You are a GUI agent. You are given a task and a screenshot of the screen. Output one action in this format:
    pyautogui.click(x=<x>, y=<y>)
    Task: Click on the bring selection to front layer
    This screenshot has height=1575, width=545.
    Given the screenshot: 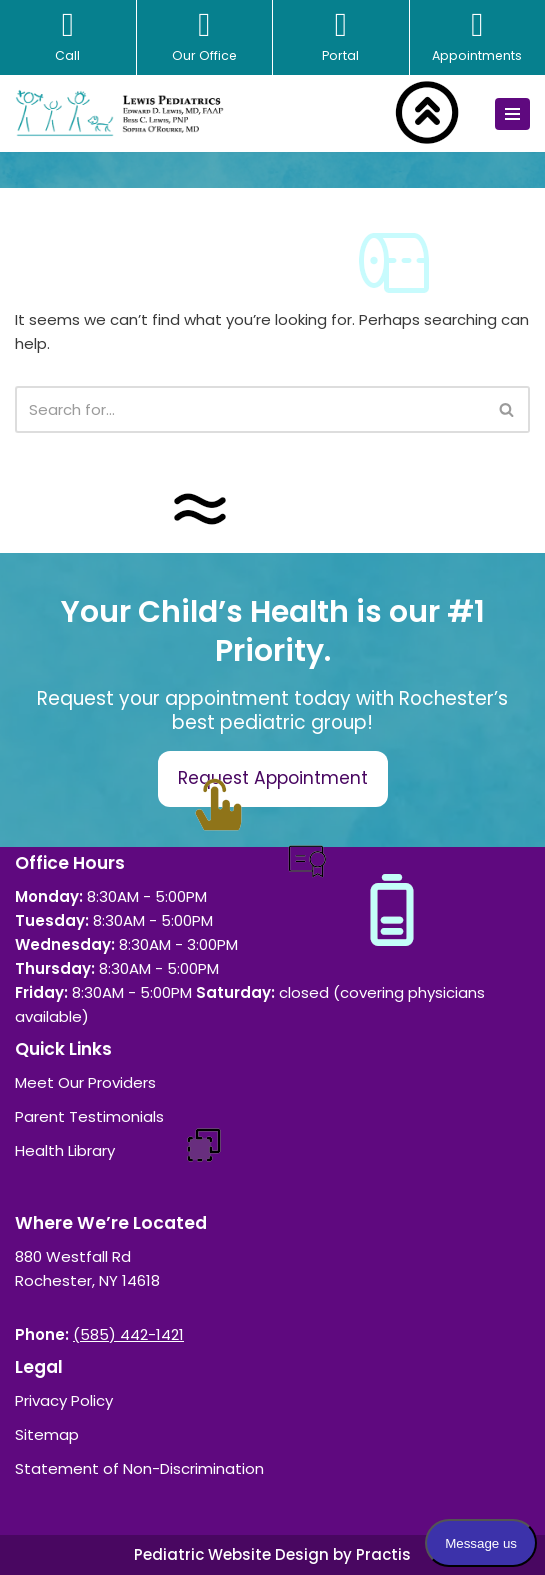 What is the action you would take?
    pyautogui.click(x=204, y=1145)
    